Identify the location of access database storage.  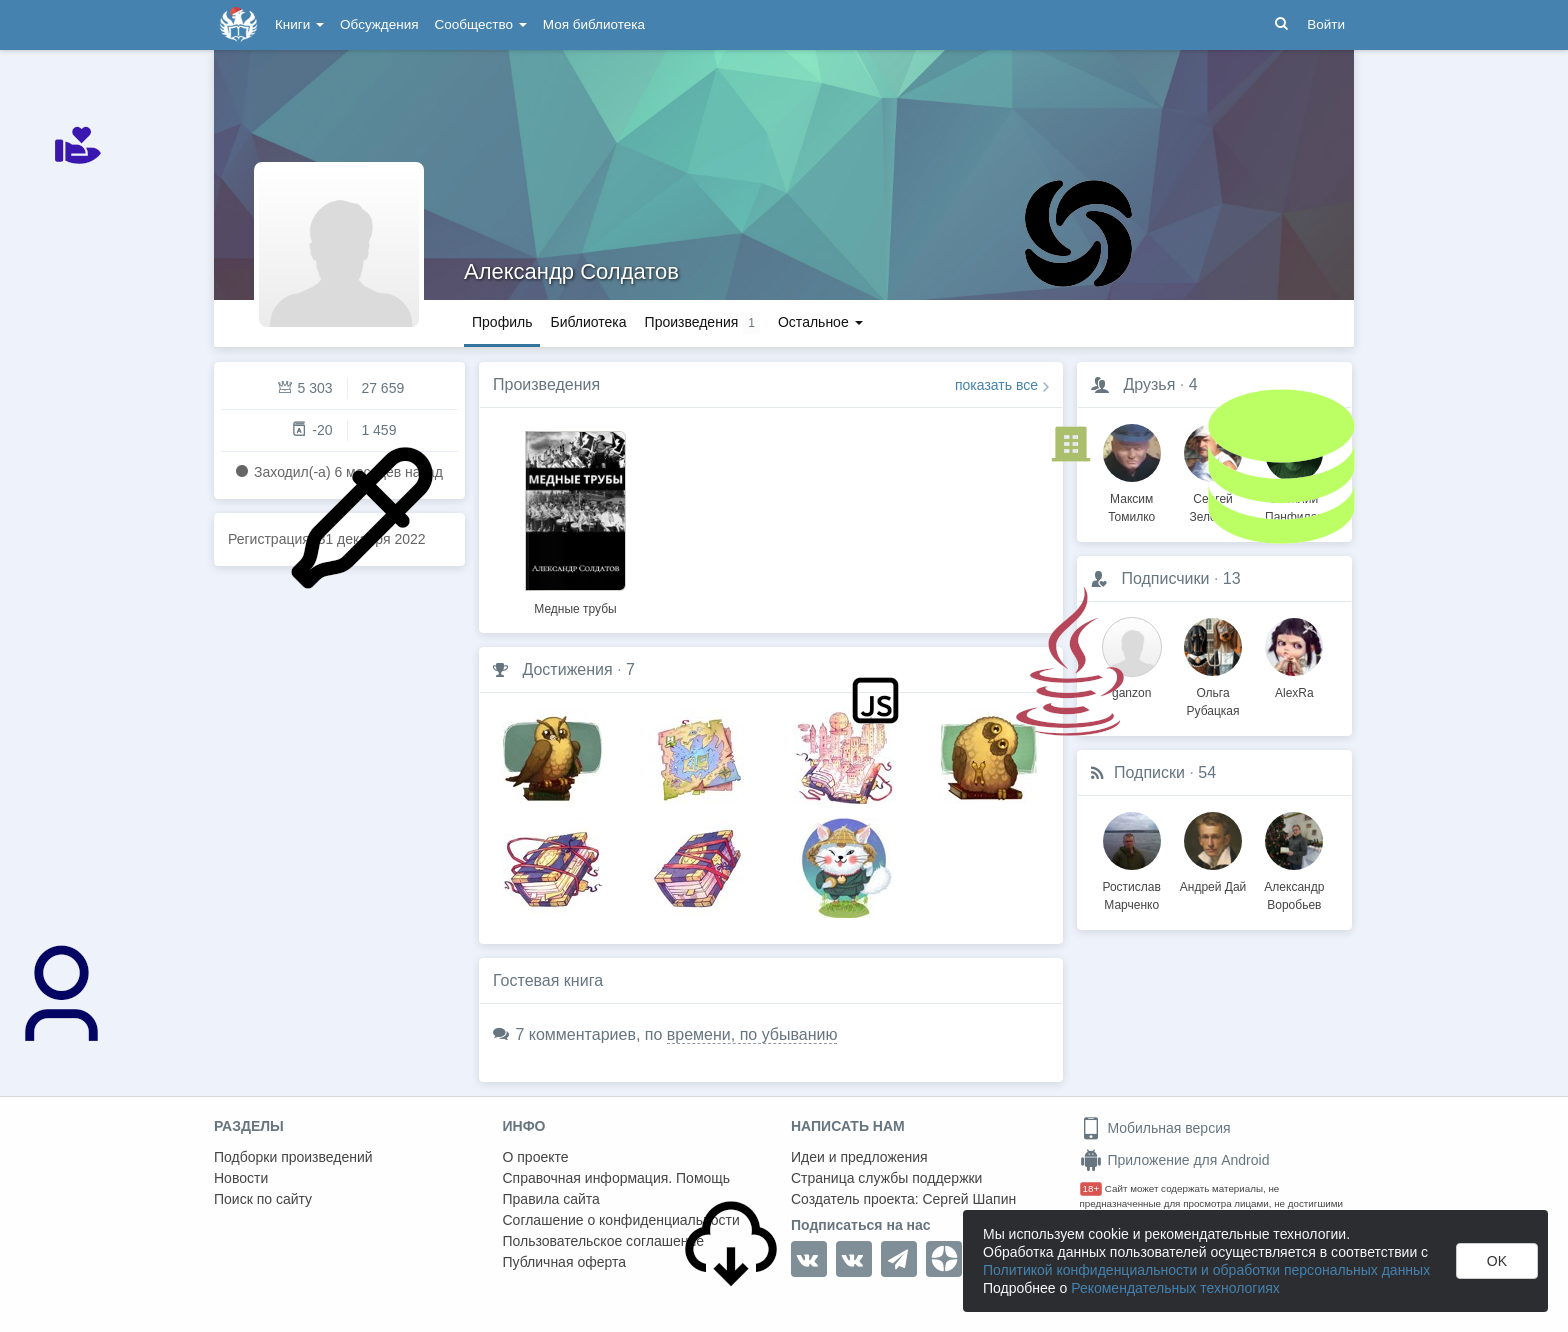
(1281, 462).